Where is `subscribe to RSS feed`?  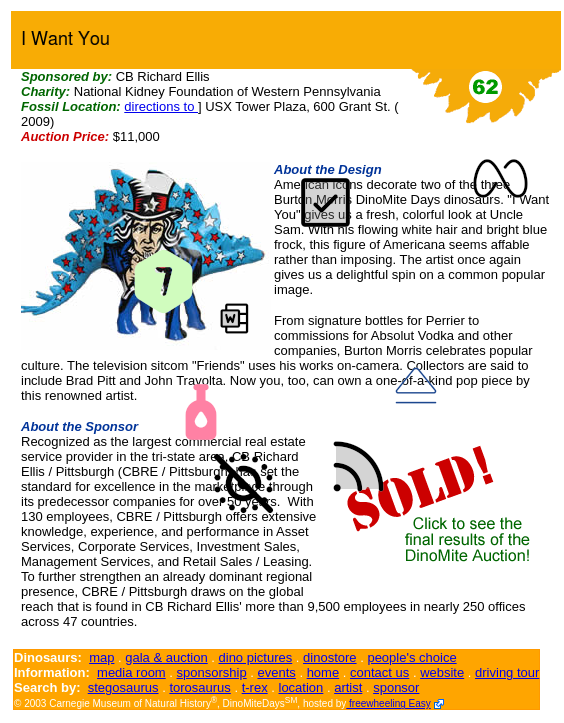 subscribe to RSS feed is located at coordinates (355, 470).